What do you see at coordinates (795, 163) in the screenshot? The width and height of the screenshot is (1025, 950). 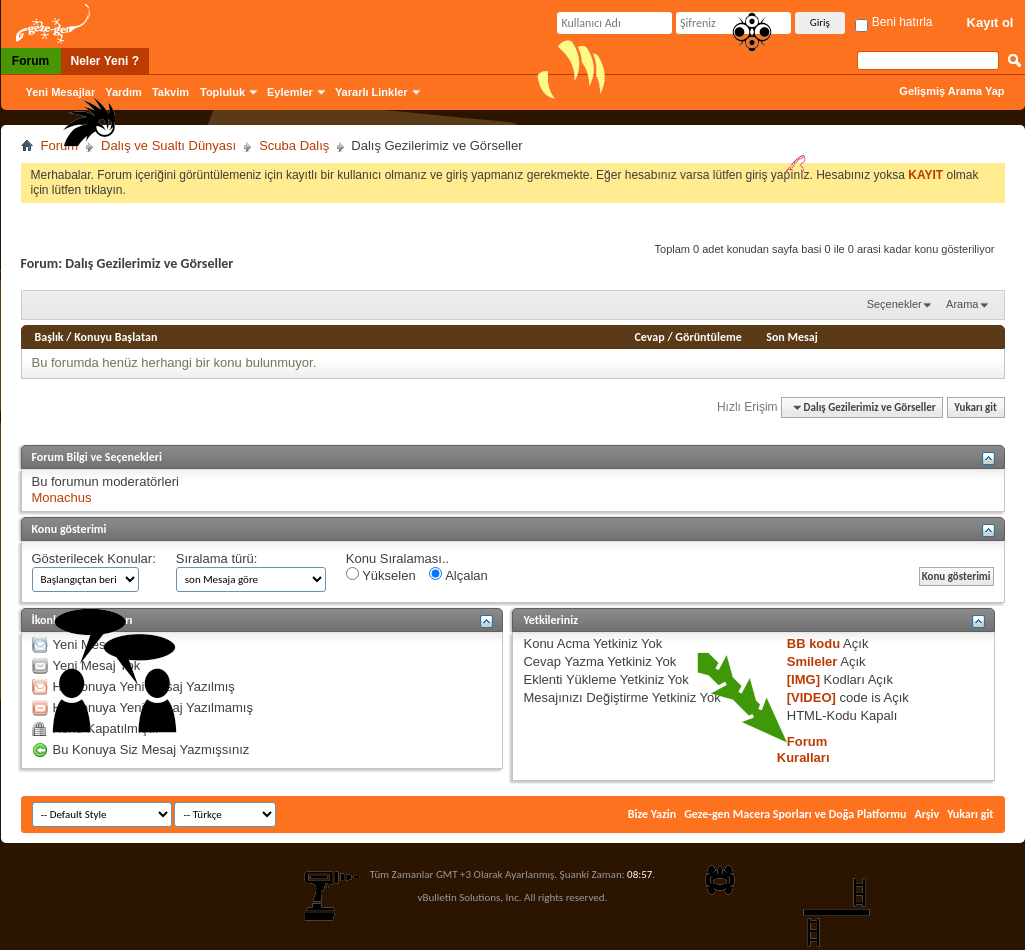 I see `access fishing mini-game or activity` at bounding box center [795, 163].